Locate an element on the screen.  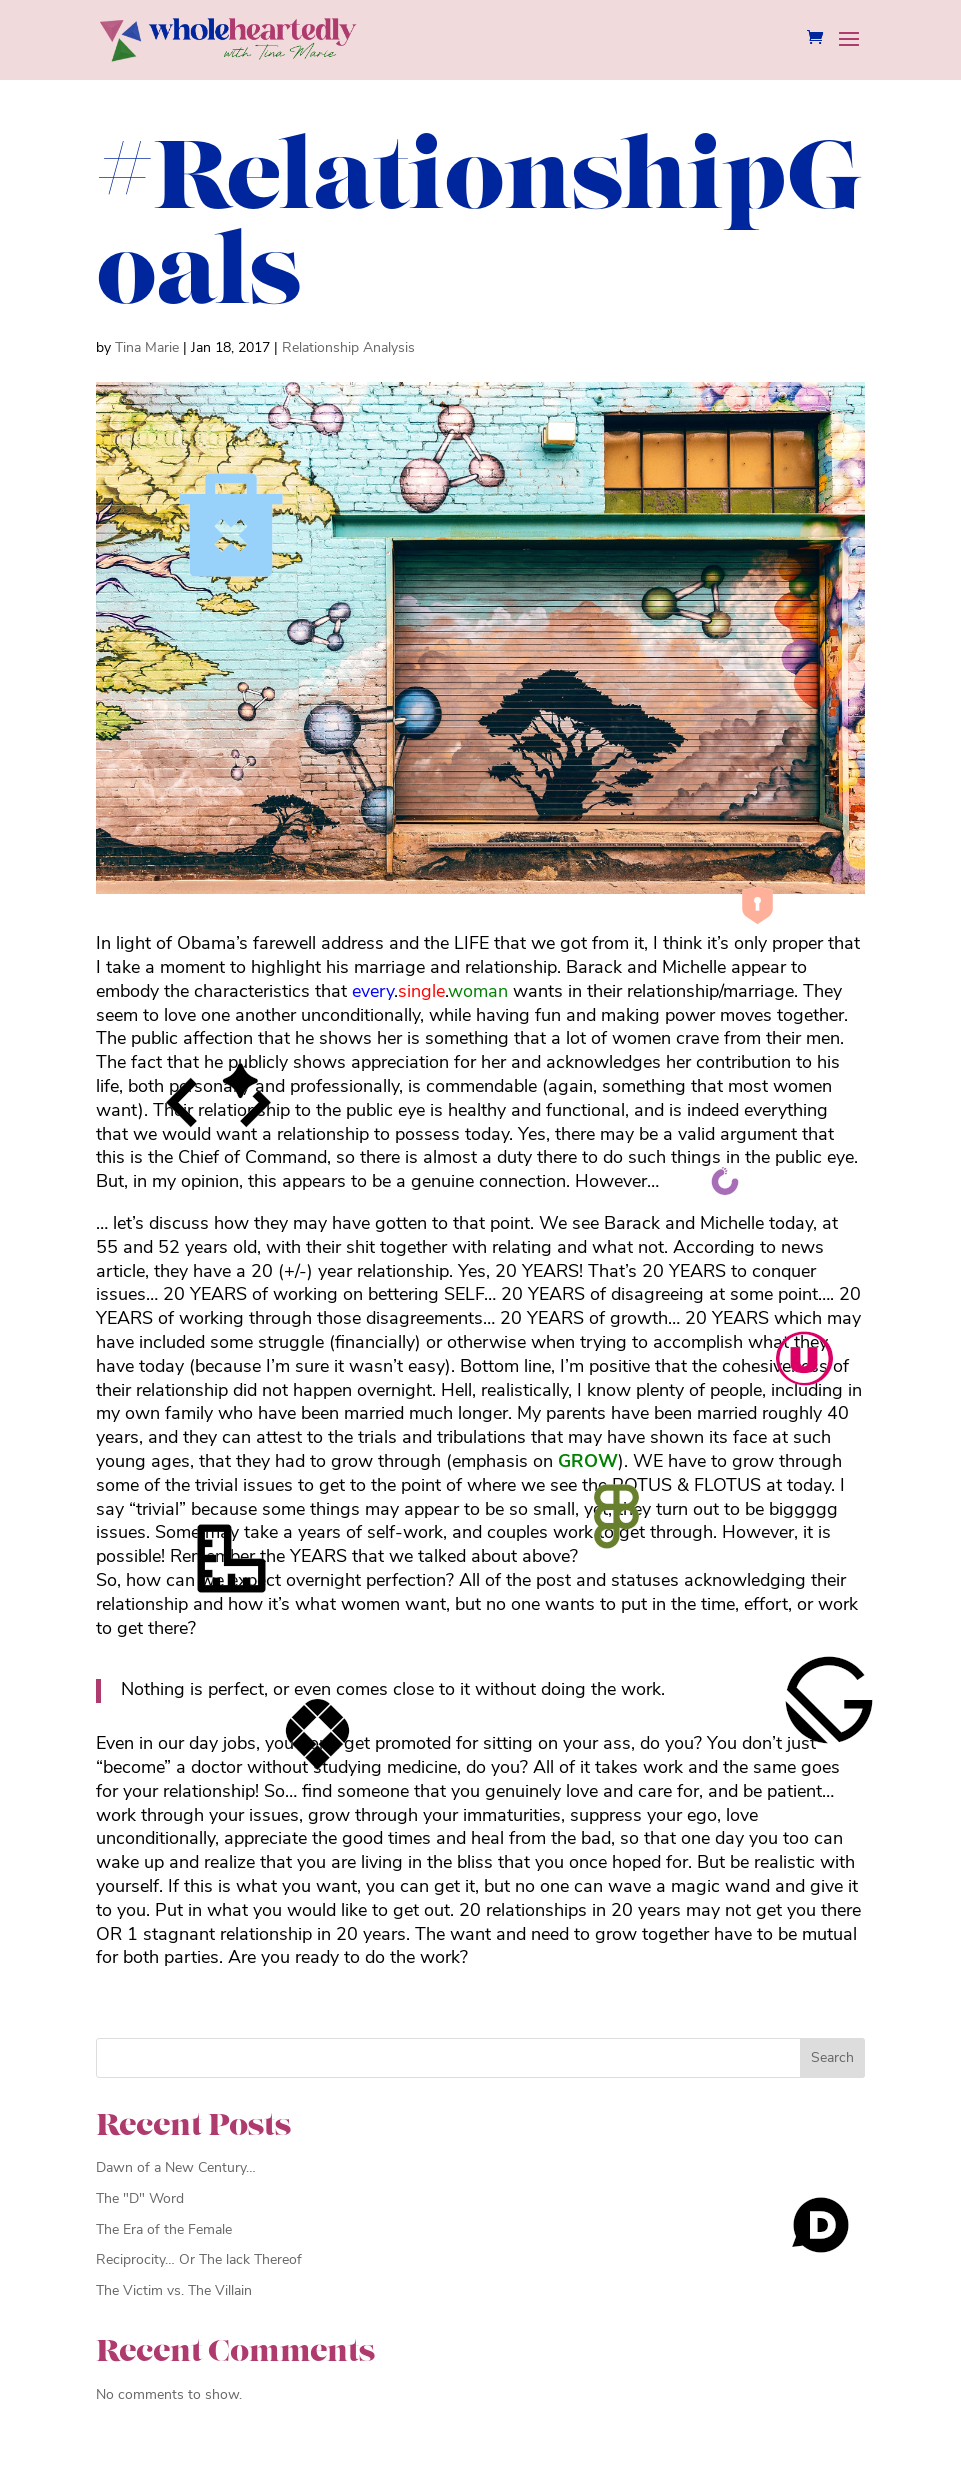
access AI-powered code assistance is located at coordinates (218, 1102).